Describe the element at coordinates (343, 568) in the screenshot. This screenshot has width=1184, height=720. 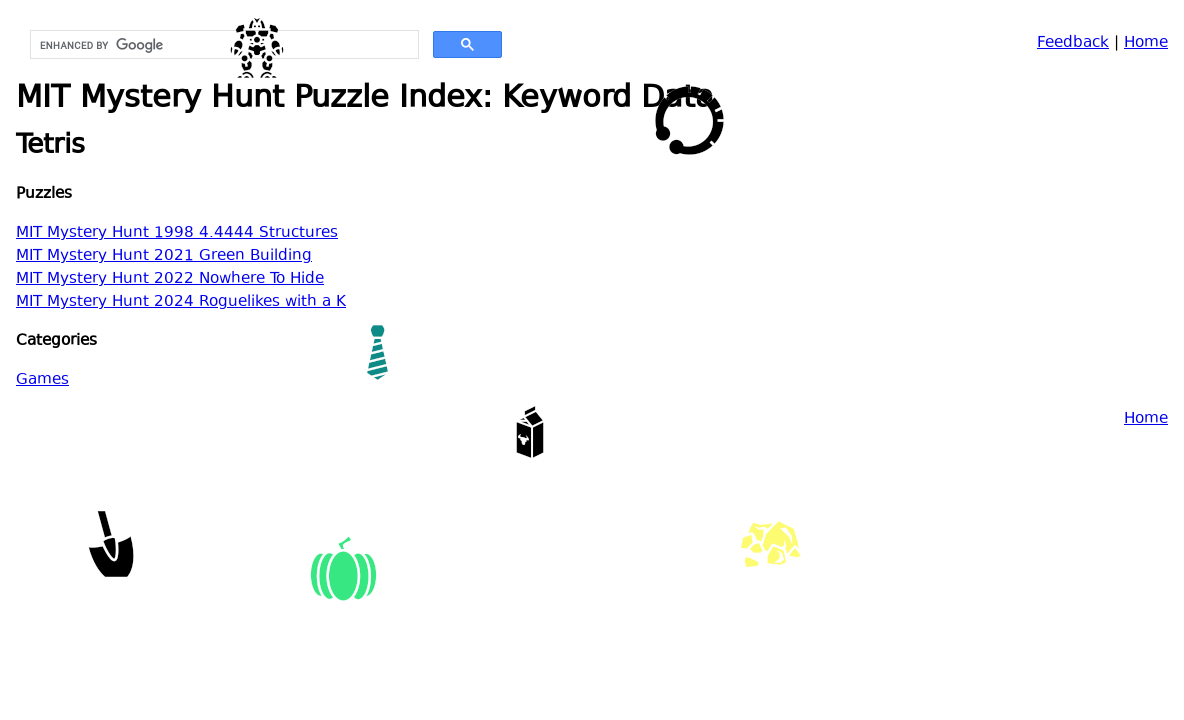
I see `access halloween or autumn seasonal content` at that location.